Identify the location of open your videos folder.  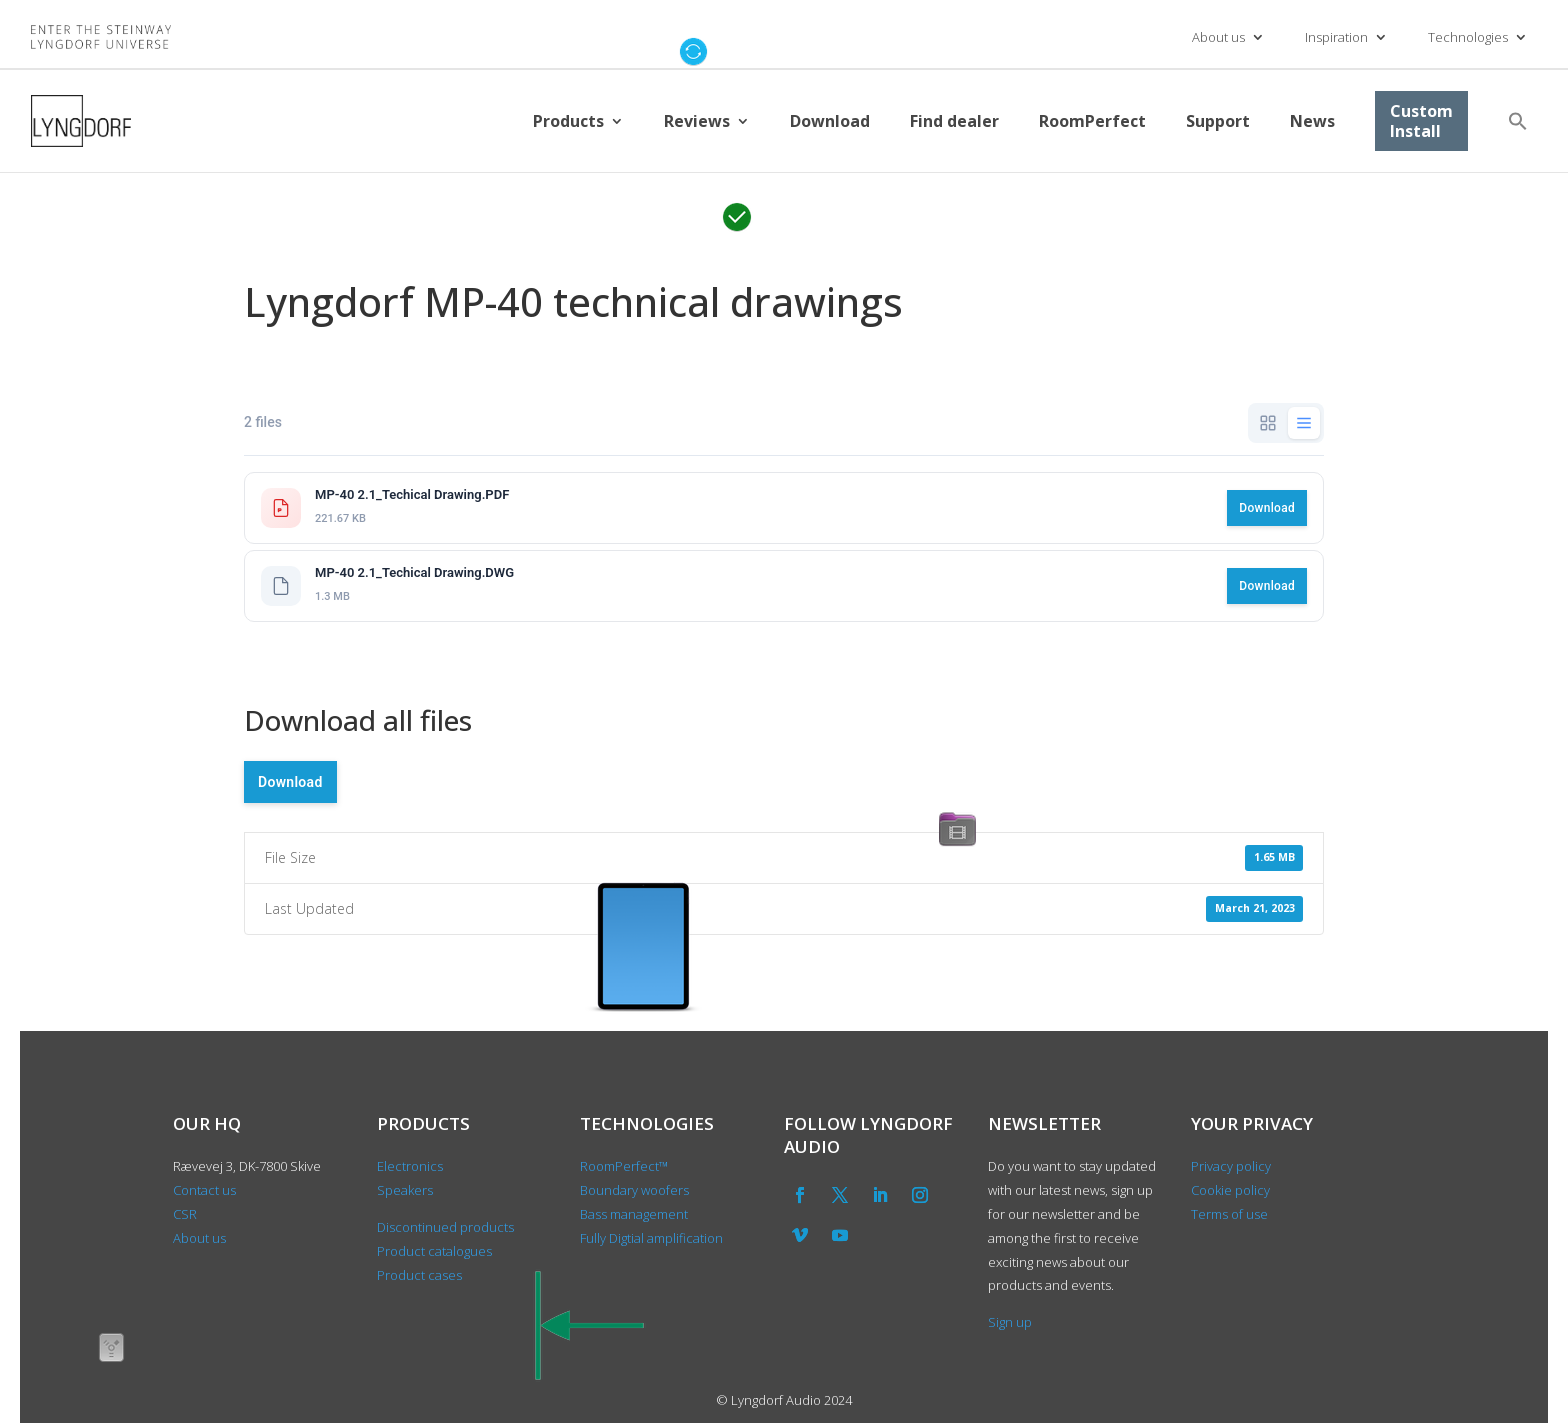
(957, 828).